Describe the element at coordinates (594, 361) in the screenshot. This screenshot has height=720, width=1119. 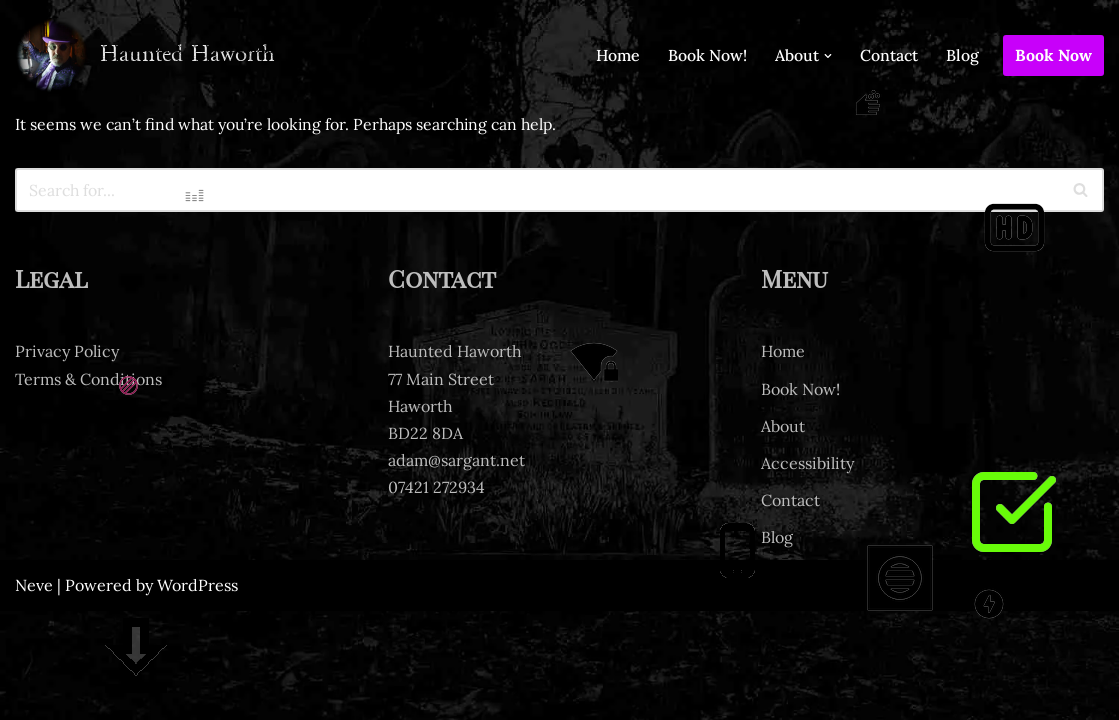
I see `connected to a secure wifi network` at that location.